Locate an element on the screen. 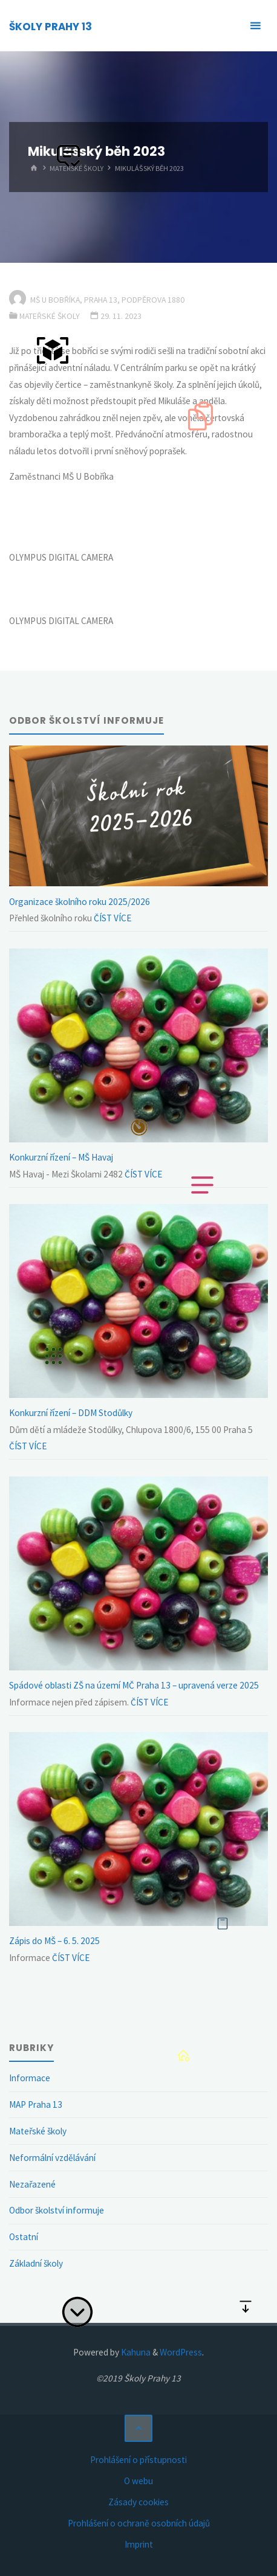 This screenshot has width=277, height=2576. message sent successfully is located at coordinates (68, 155).